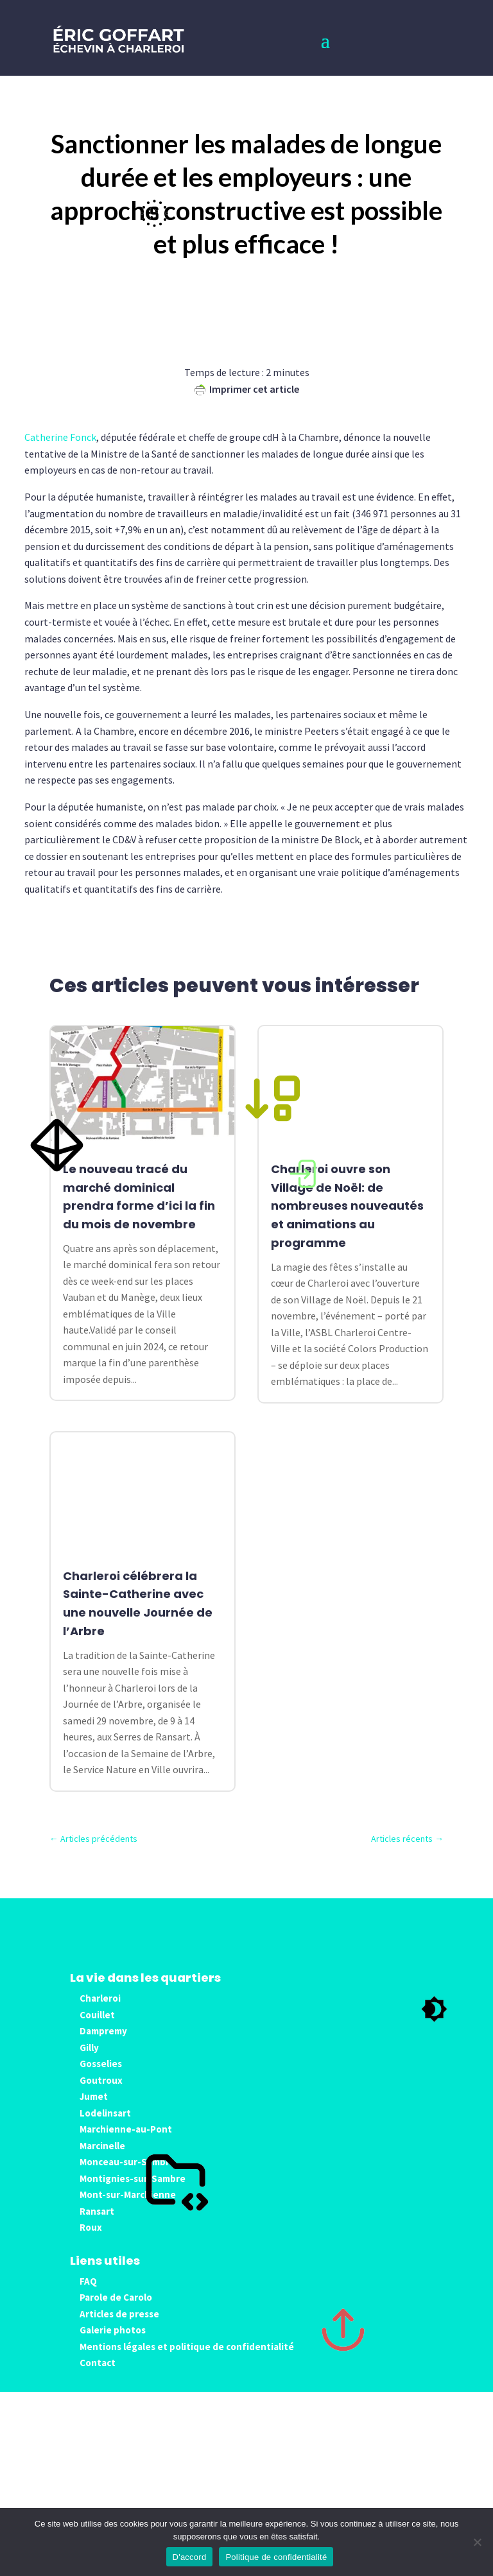 The image size is (493, 2576). Describe the element at coordinates (305, 1174) in the screenshot. I see `log in to your account` at that location.